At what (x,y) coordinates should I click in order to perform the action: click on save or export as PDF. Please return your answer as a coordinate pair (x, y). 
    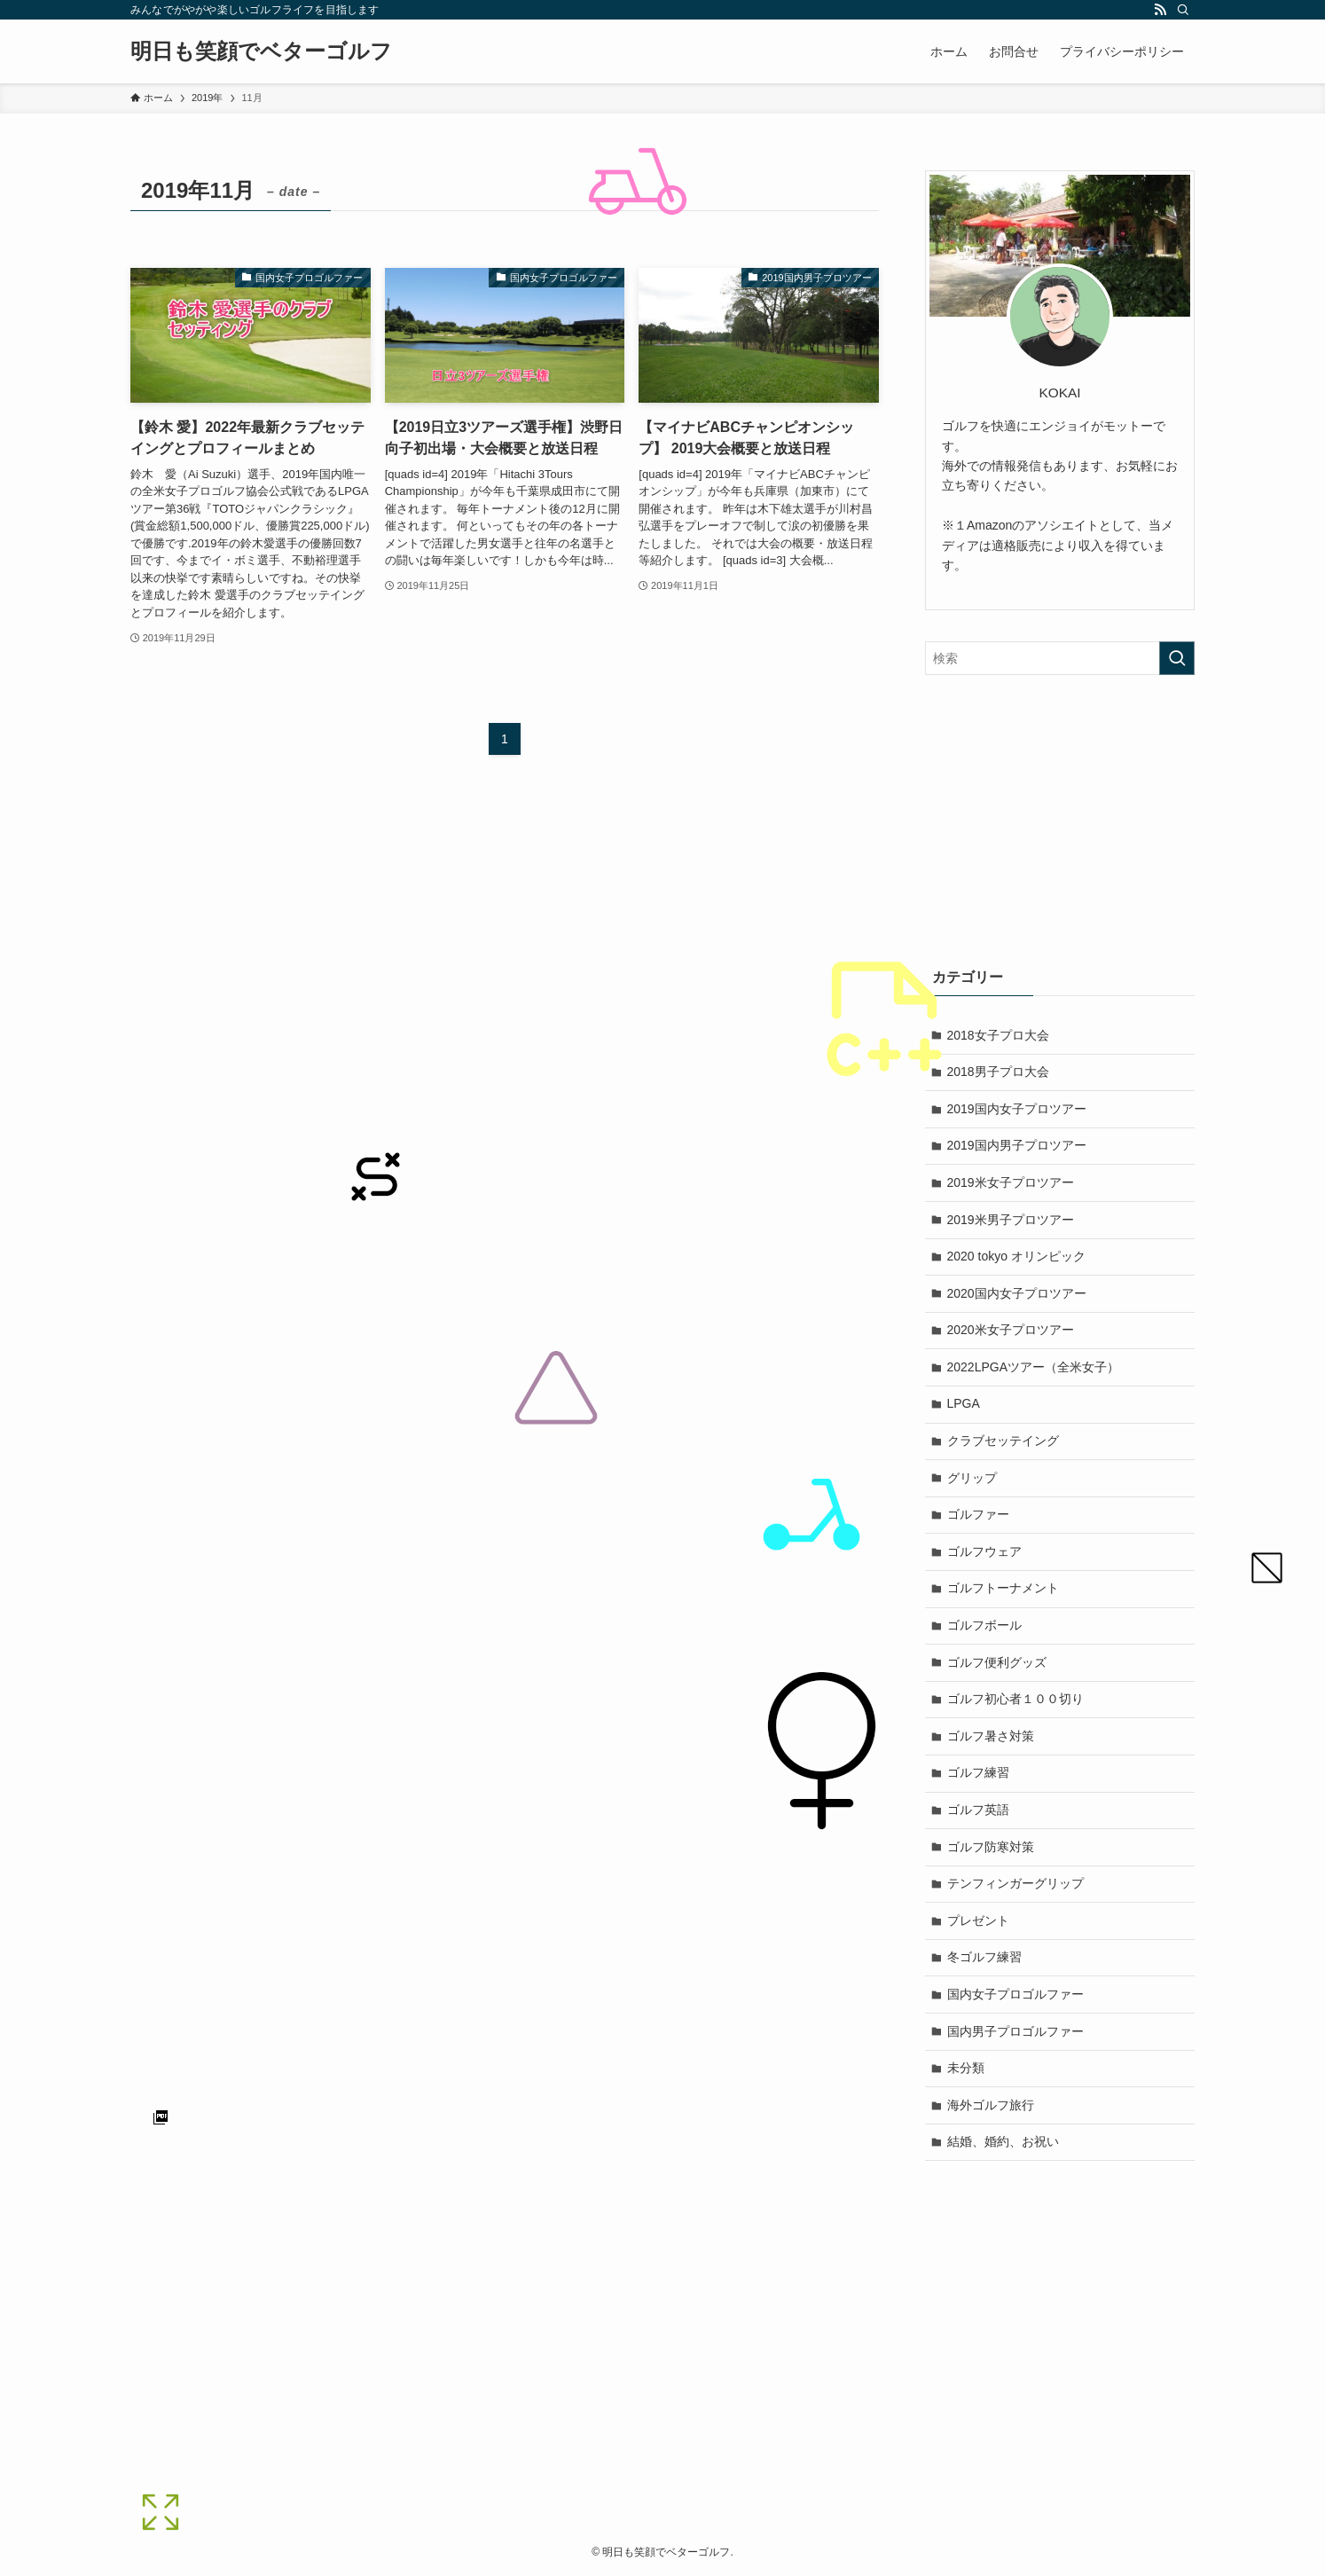
    Looking at the image, I should click on (161, 2117).